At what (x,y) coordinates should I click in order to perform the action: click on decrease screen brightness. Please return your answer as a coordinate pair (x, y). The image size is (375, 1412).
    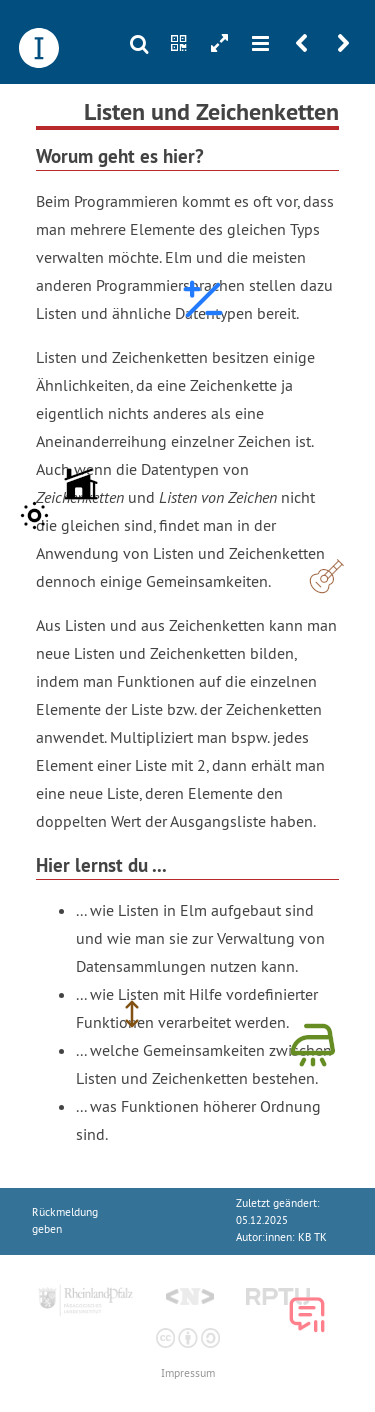
    Looking at the image, I should click on (34, 515).